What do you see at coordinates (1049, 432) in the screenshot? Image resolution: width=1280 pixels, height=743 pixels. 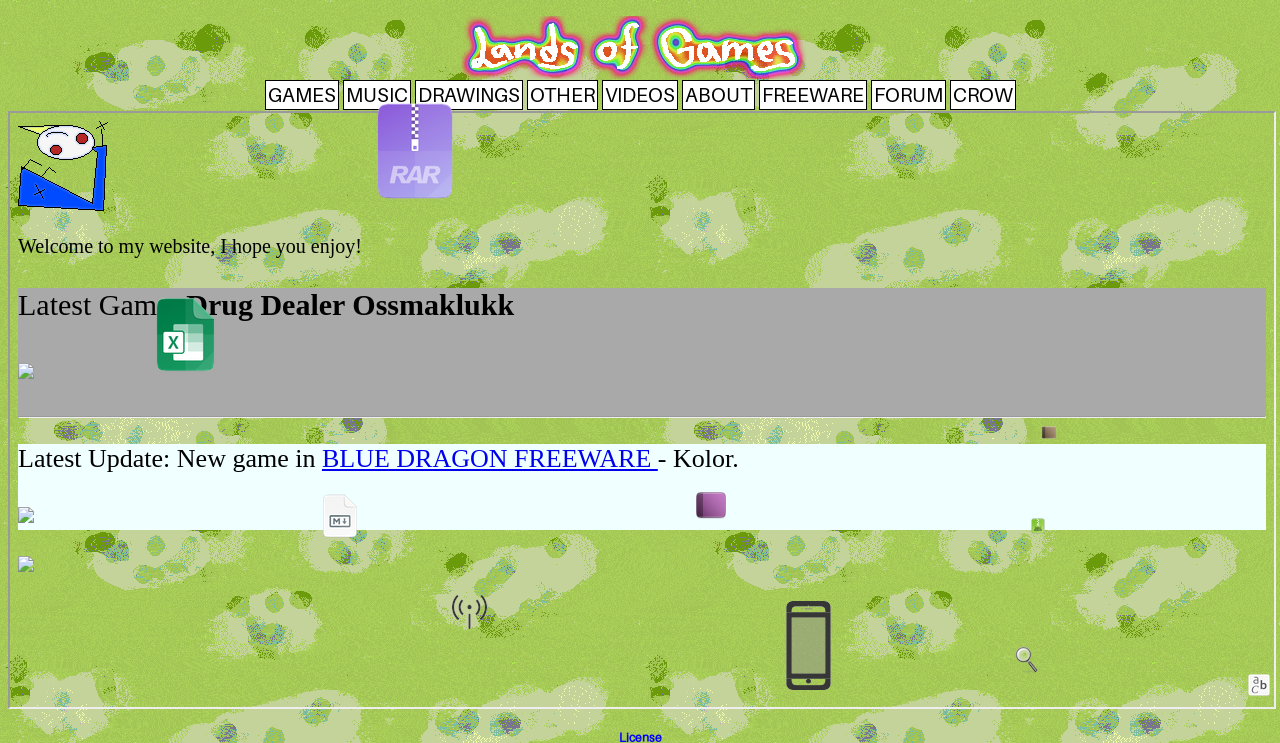 I see `access desktop folder` at bounding box center [1049, 432].